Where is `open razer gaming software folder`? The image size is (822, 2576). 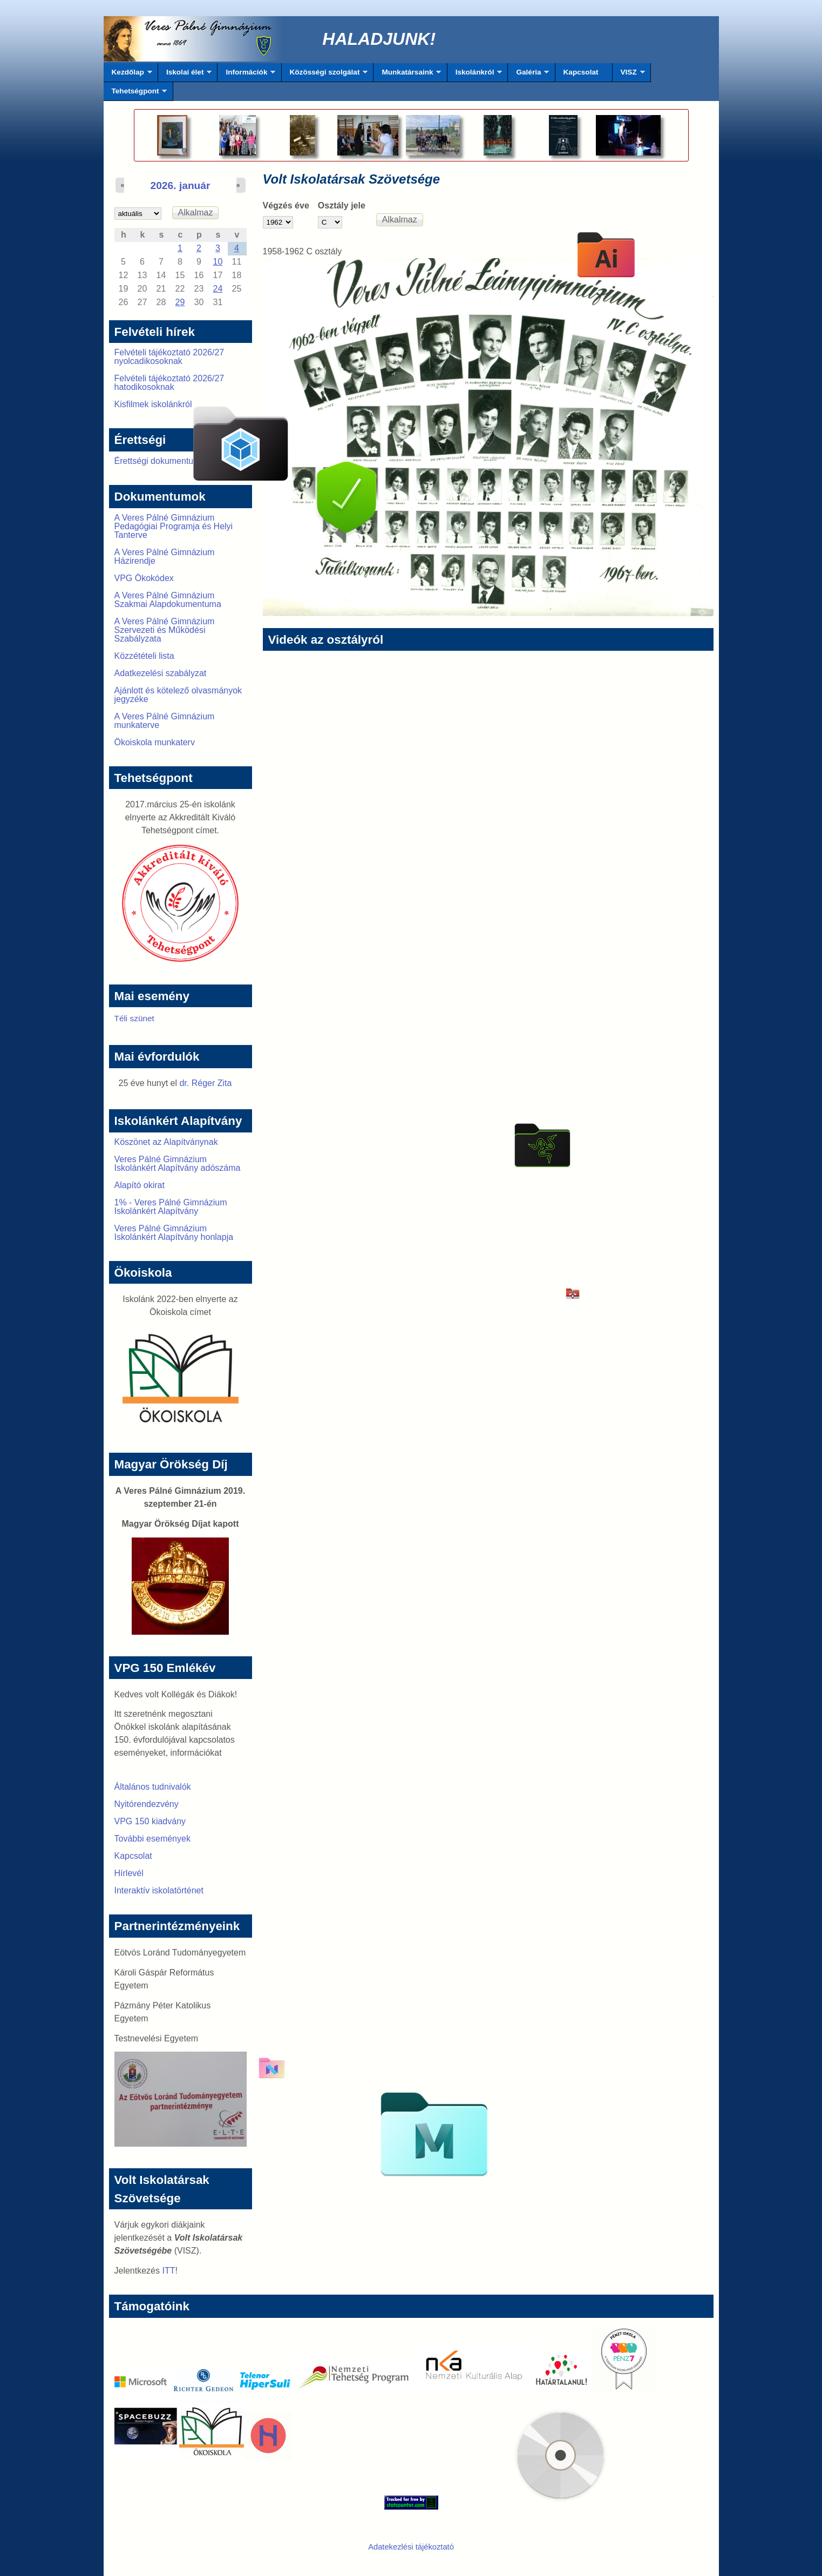 open razer gaming software folder is located at coordinates (542, 1147).